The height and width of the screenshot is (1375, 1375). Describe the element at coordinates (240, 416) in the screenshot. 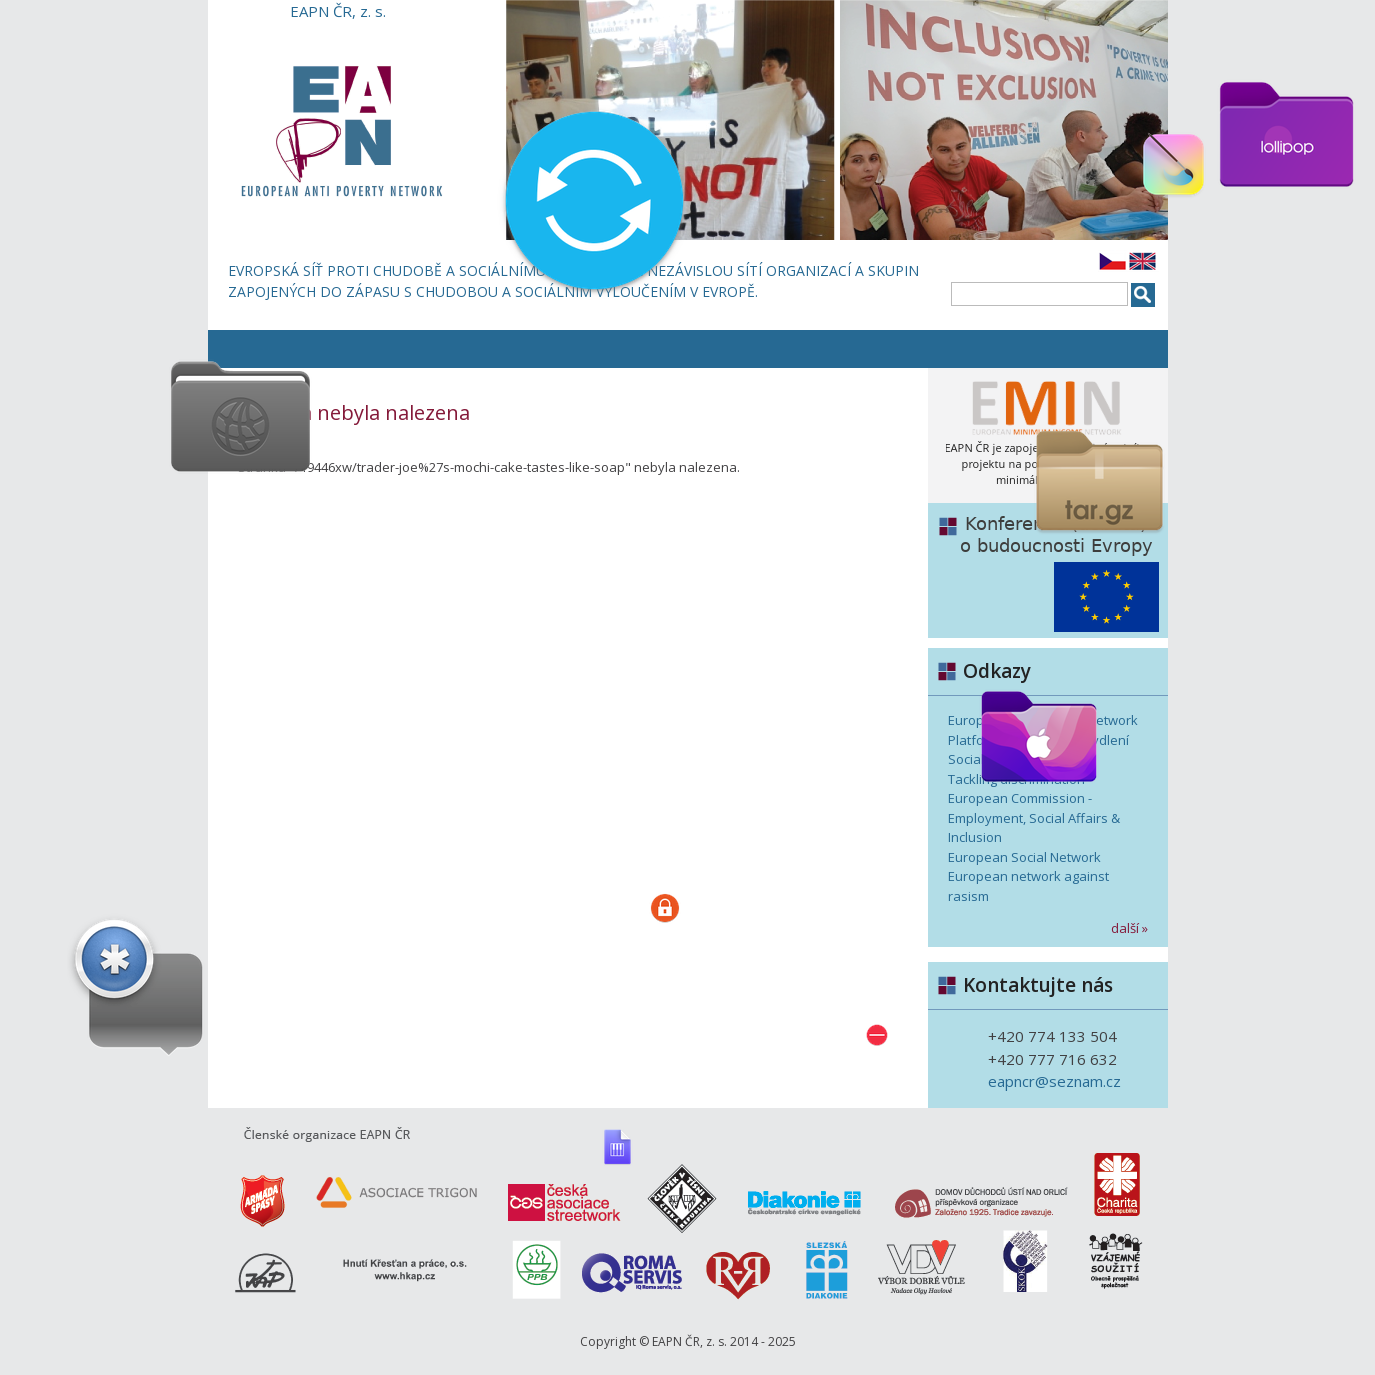

I see `folder containing html or web files` at that location.